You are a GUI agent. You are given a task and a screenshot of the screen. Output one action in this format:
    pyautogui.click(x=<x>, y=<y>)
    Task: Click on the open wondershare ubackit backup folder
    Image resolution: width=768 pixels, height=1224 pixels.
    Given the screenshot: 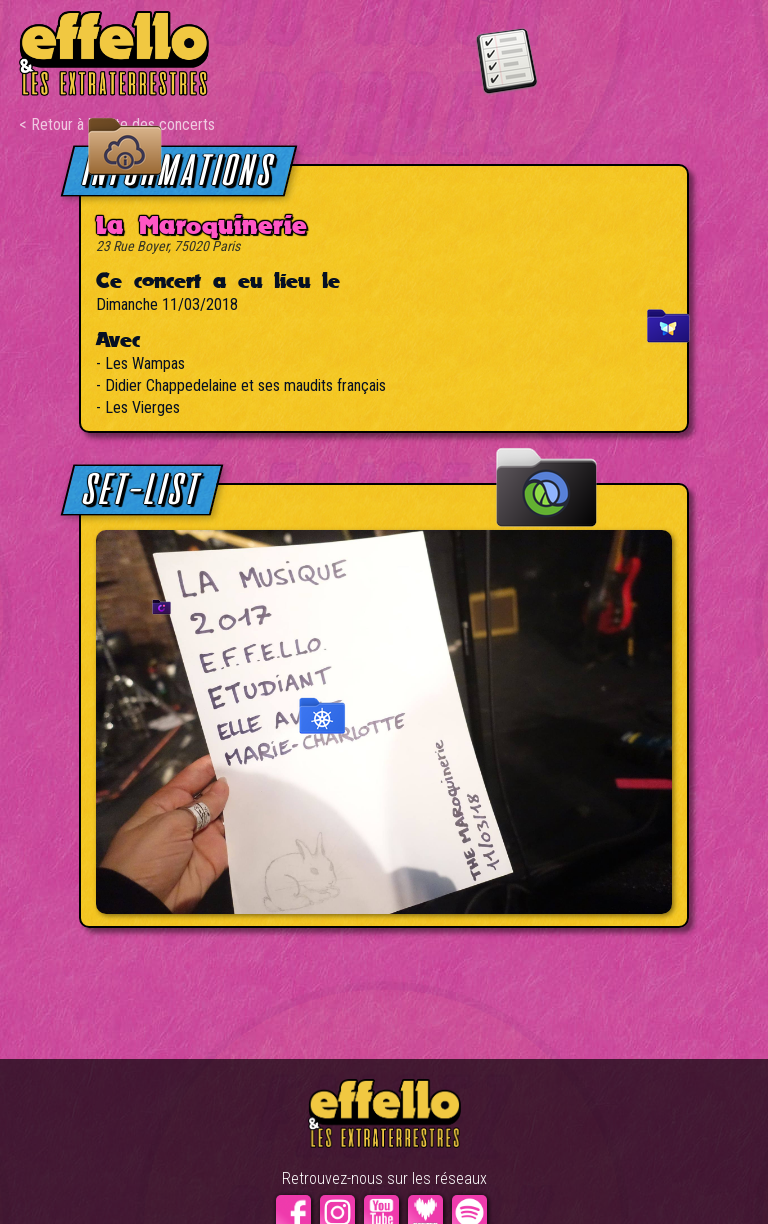 What is the action you would take?
    pyautogui.click(x=668, y=327)
    